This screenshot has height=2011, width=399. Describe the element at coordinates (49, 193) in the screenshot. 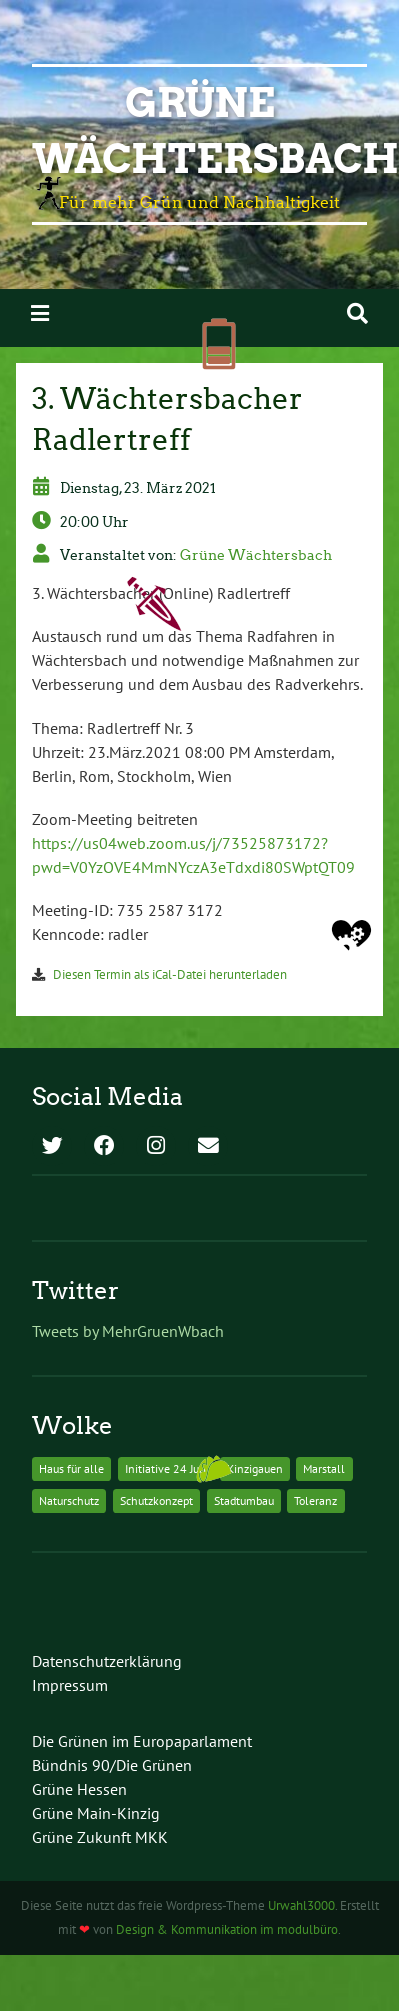

I see `select egyptian or ancient egypt theme` at that location.